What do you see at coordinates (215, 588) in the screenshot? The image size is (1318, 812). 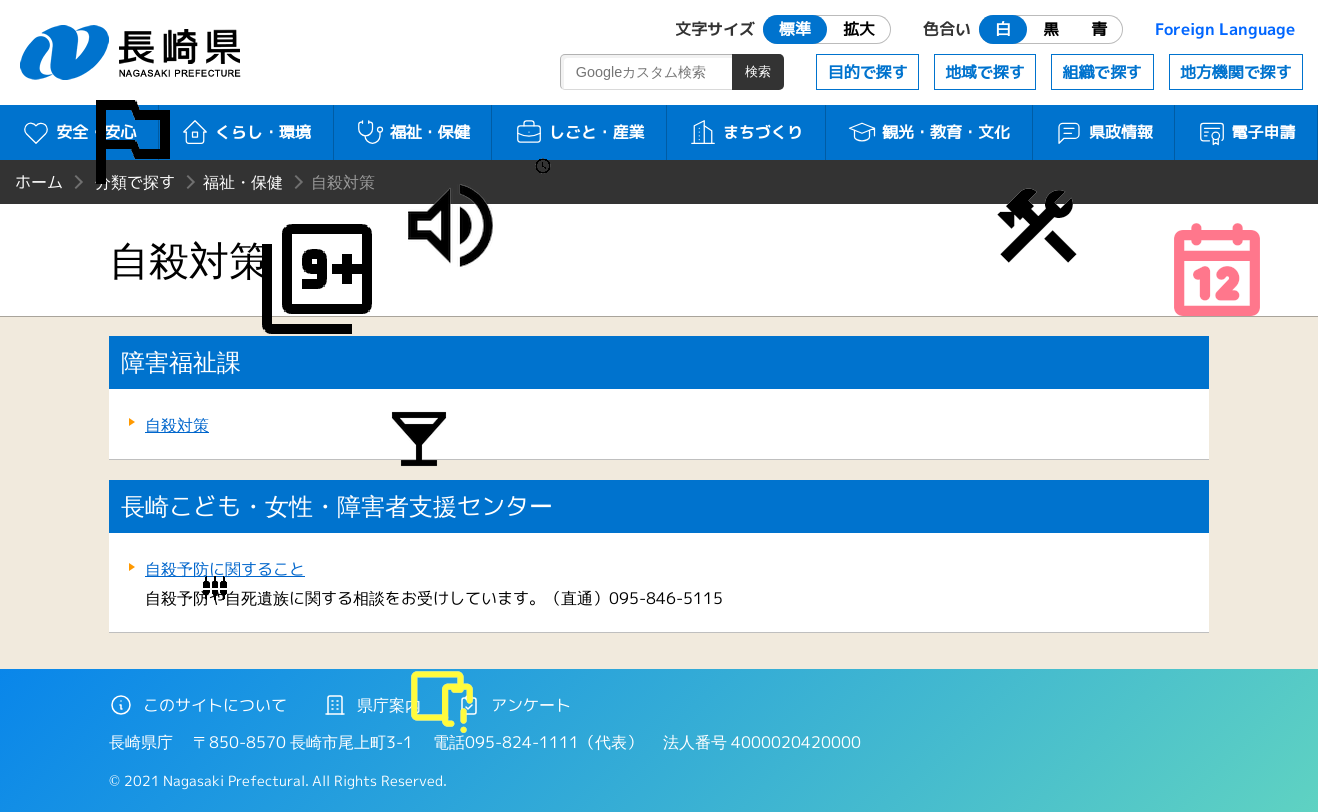 I see `configure audio/video input settings` at bounding box center [215, 588].